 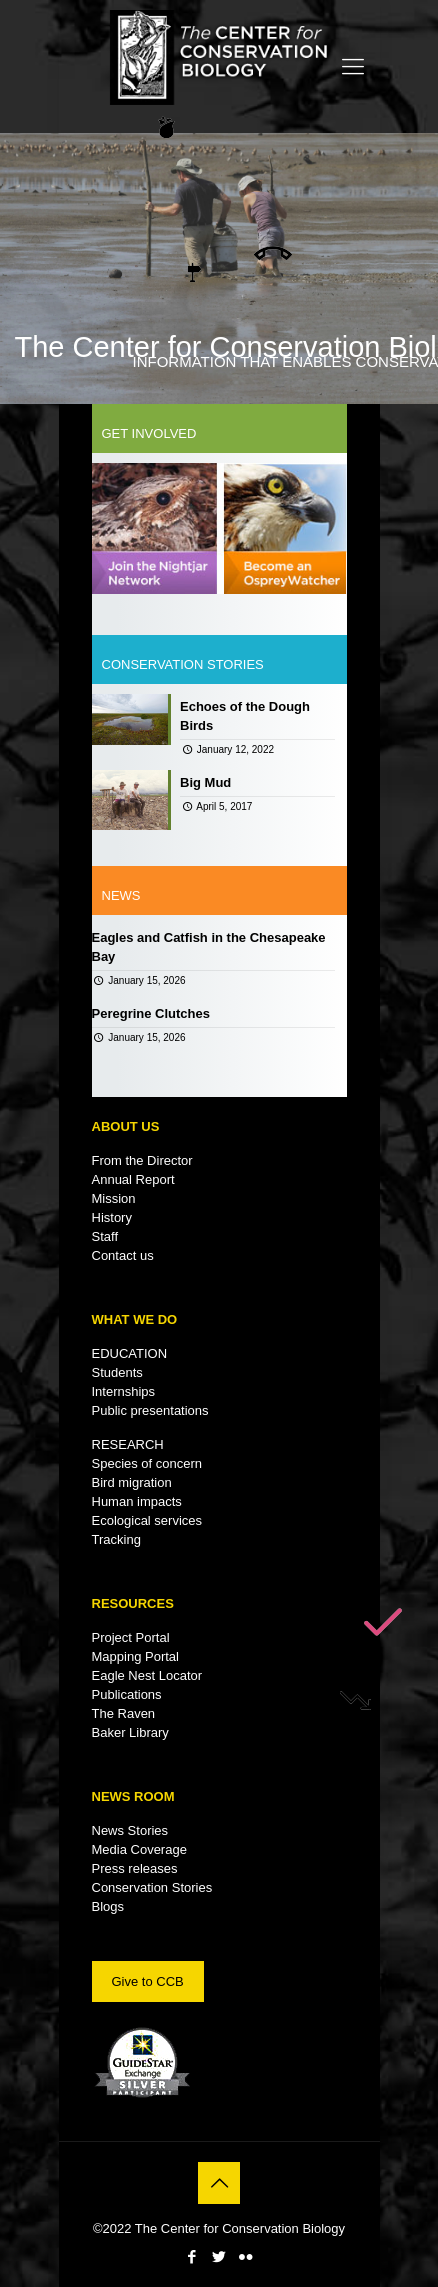 I want to click on confirm or submit an action, so click(x=383, y=1623).